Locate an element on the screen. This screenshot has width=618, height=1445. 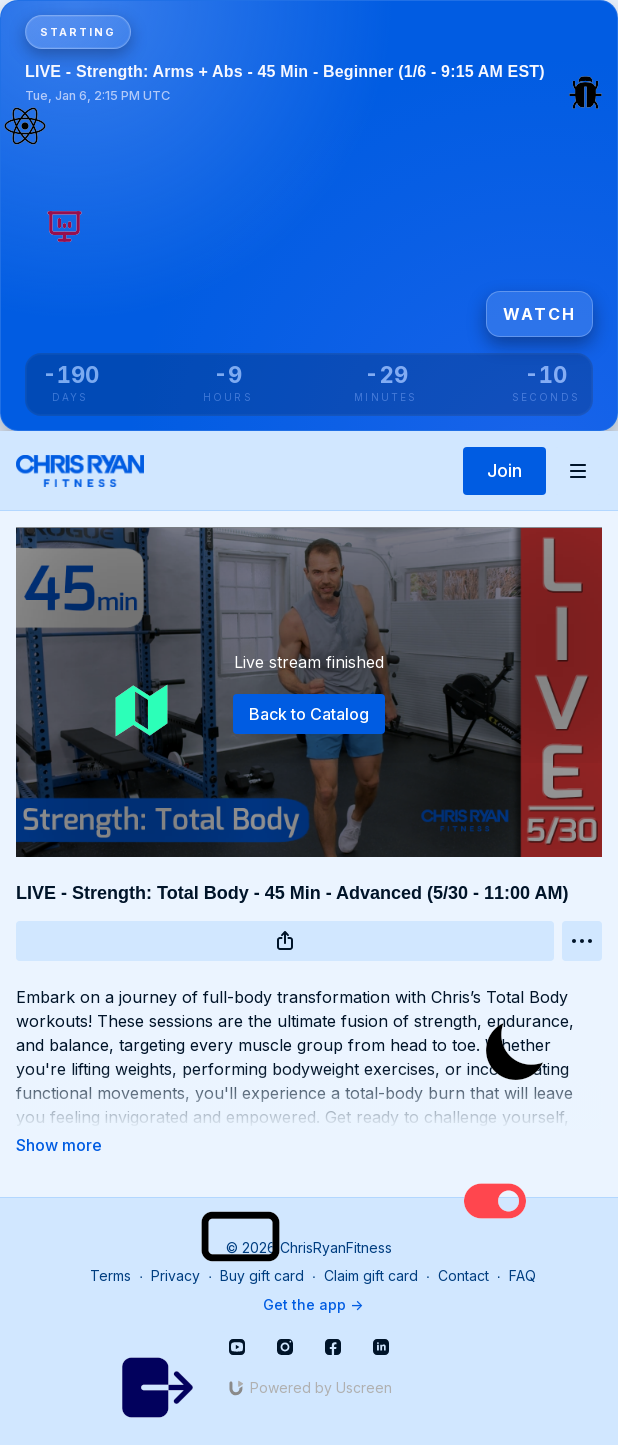
toggle to landscape orientation is located at coordinates (240, 1236).